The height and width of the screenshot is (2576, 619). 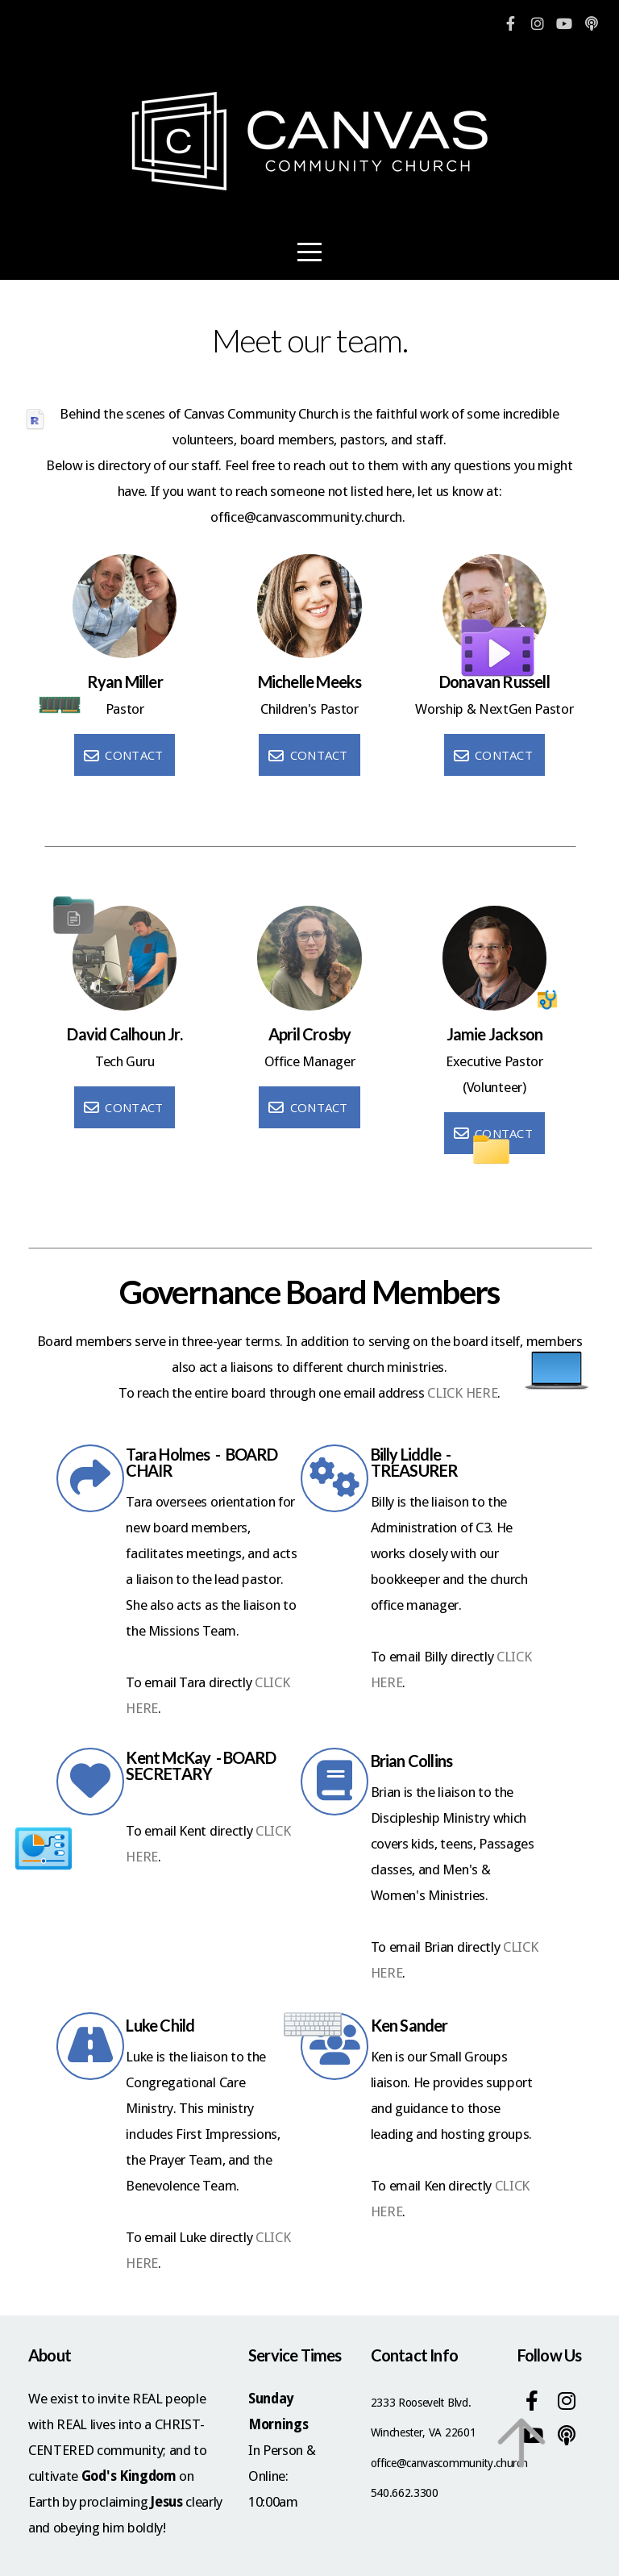 What do you see at coordinates (547, 1000) in the screenshot?
I see `access system recovery tools and files` at bounding box center [547, 1000].